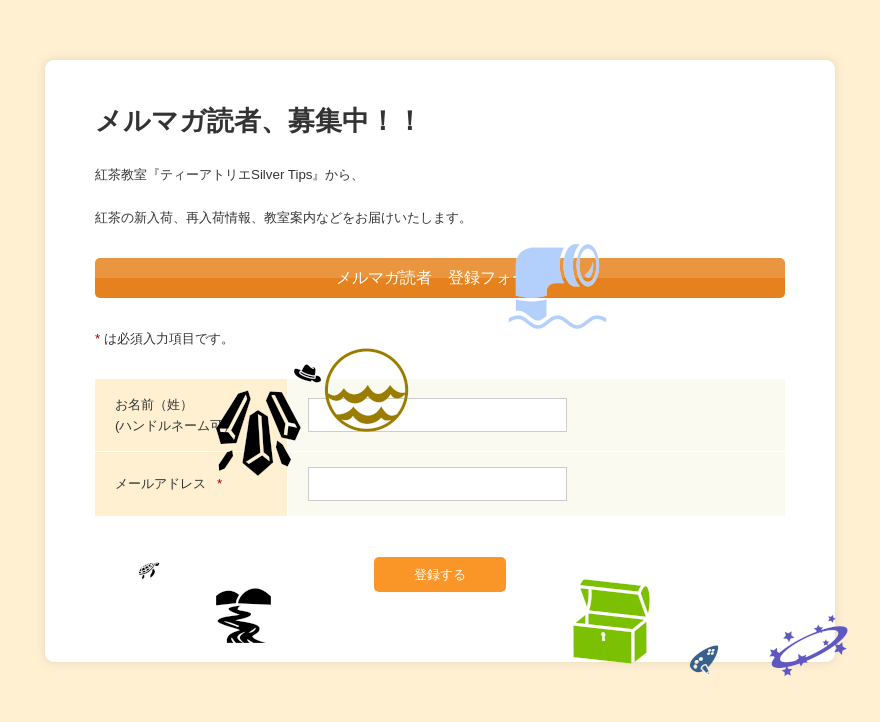 Image resolution: width=880 pixels, height=722 pixels. I want to click on access music or instrument features, so click(704, 659).